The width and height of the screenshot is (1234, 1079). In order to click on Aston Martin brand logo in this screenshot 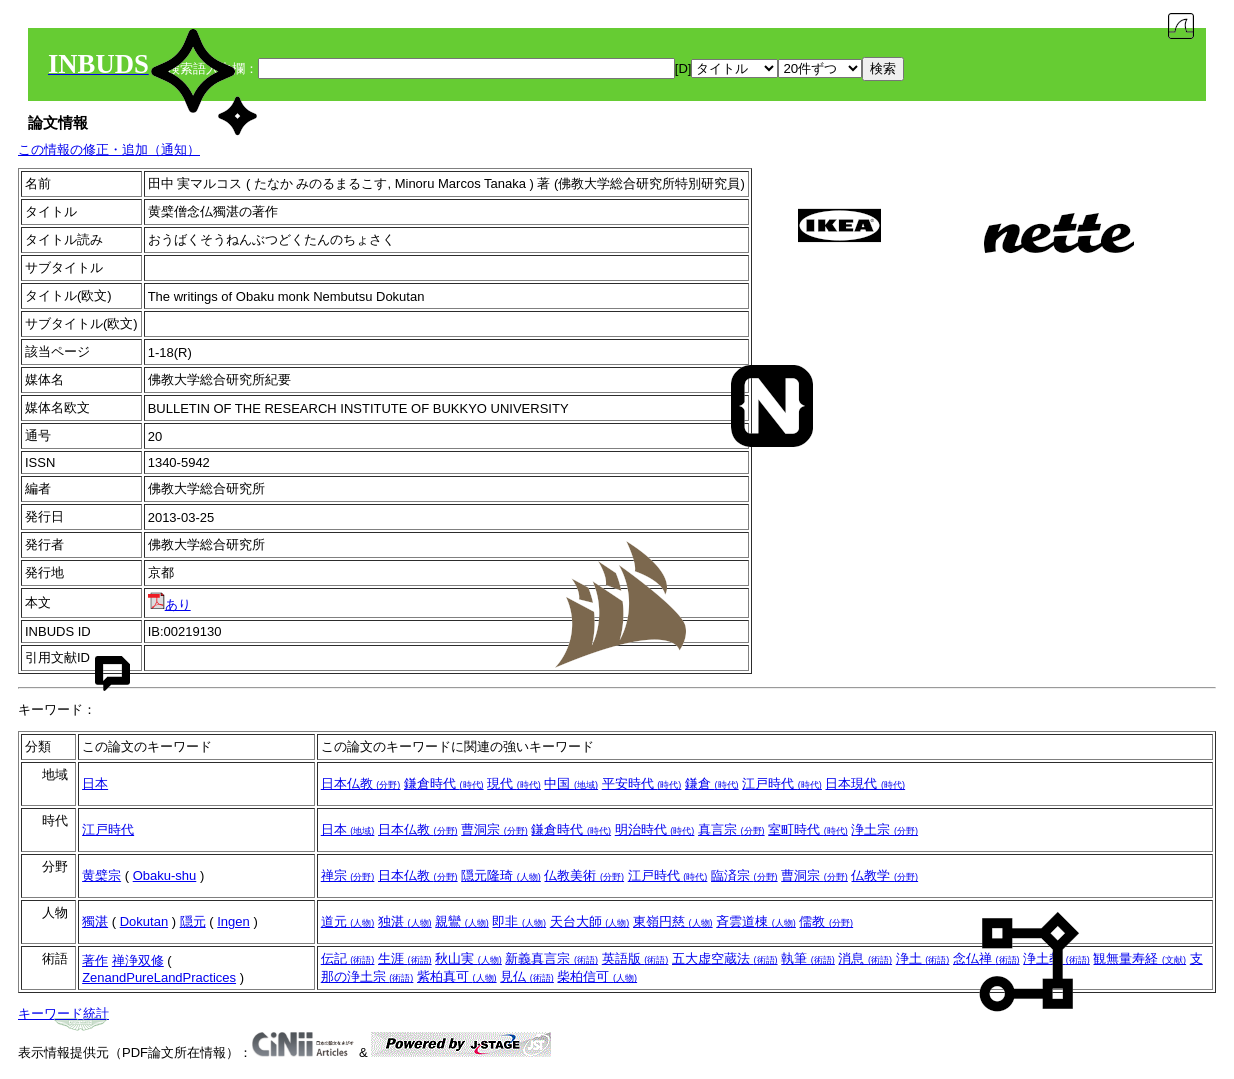, I will do `click(80, 1024)`.